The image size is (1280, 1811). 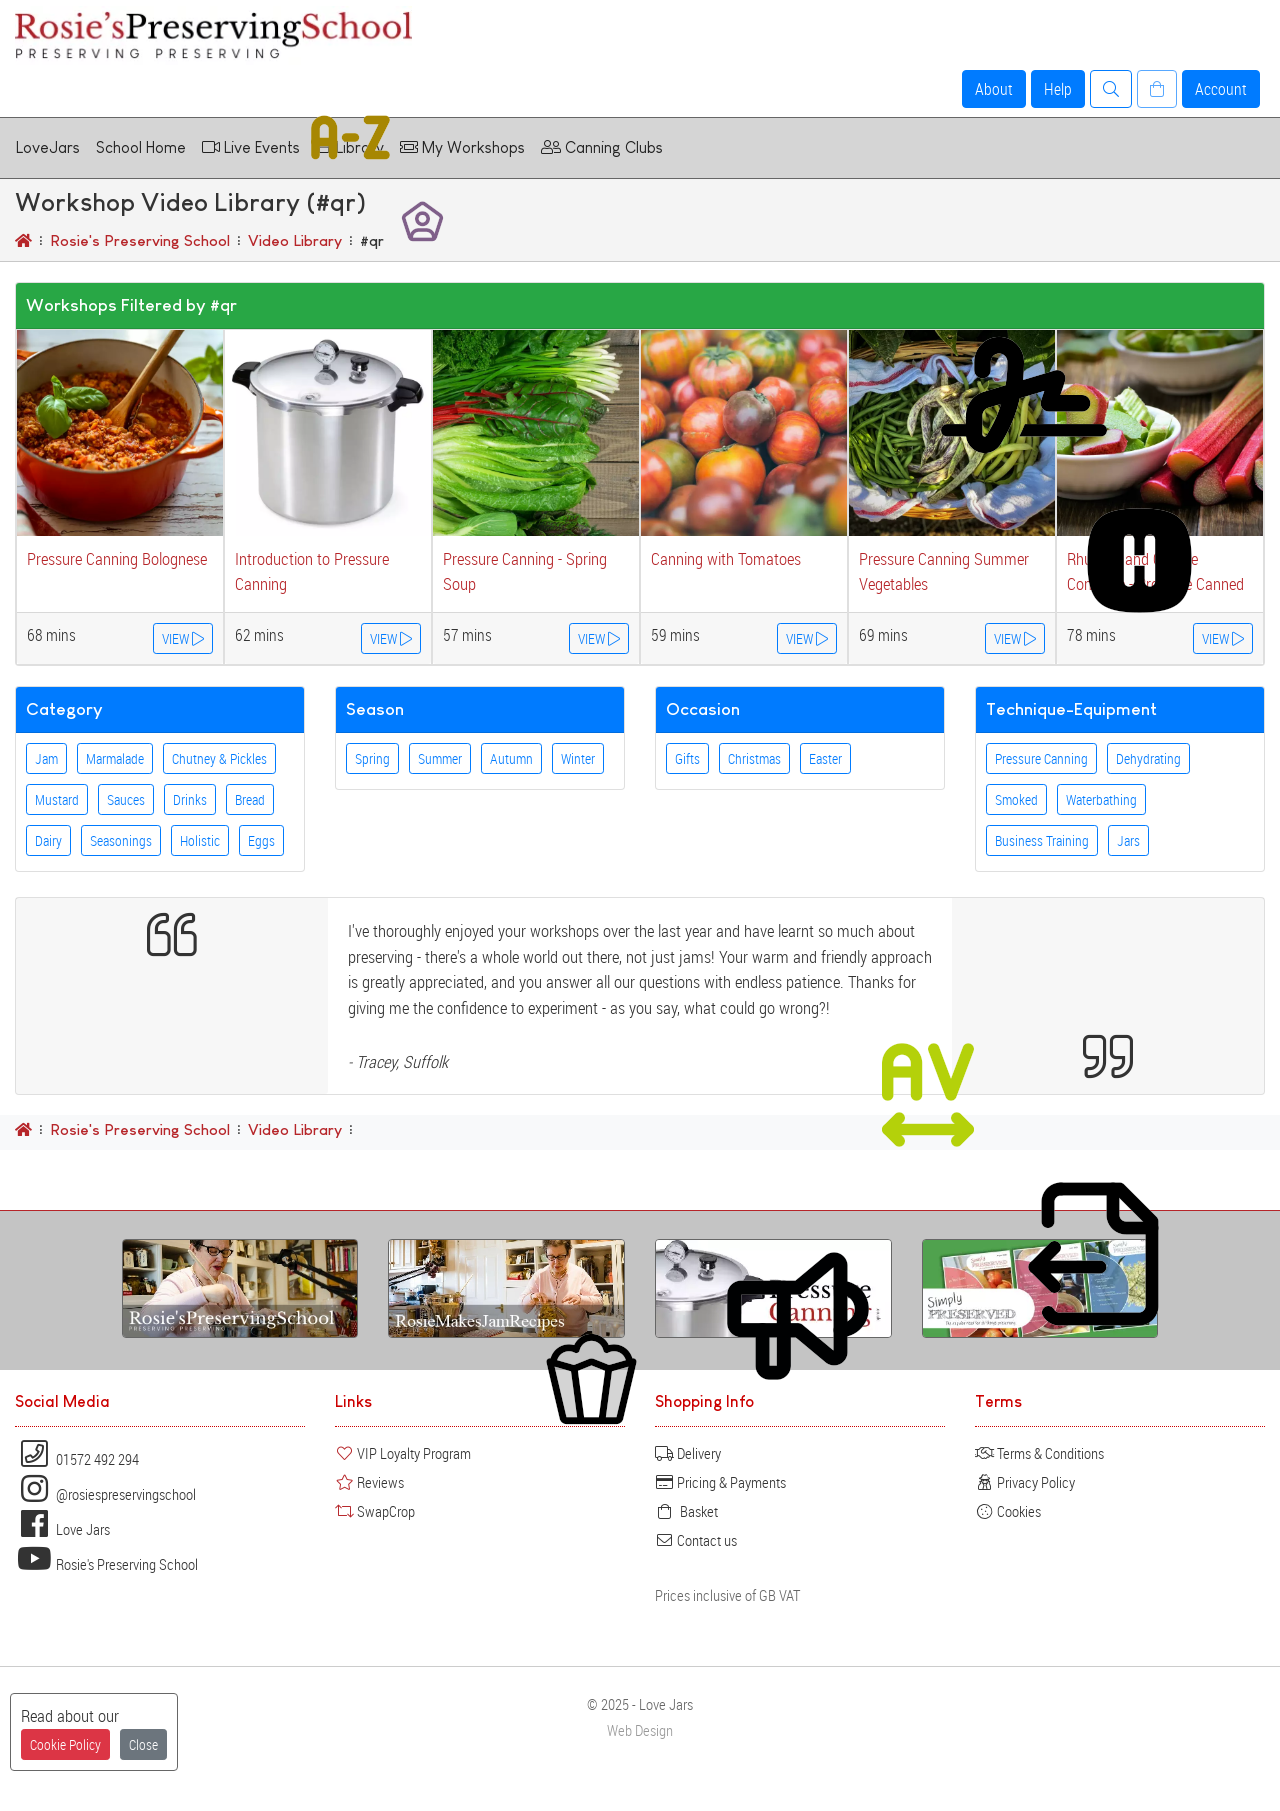 What do you see at coordinates (591, 1382) in the screenshot?
I see `access movies or entertainment section` at bounding box center [591, 1382].